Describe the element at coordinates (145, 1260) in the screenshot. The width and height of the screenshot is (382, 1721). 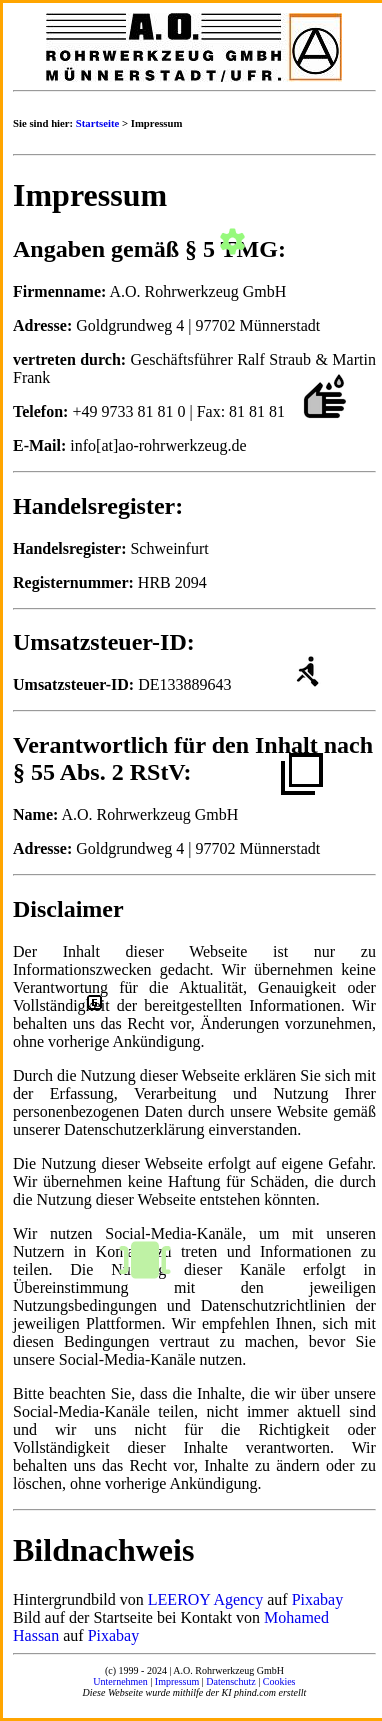
I see `scroll horizontally through content cards` at that location.